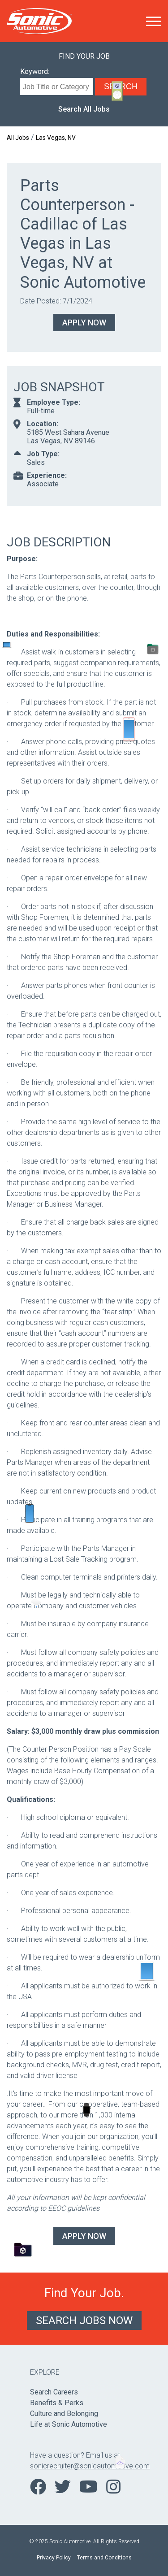 The image size is (168, 2576). What do you see at coordinates (146, 1971) in the screenshot?
I see `iPad Pro with cellular connectivity` at bounding box center [146, 1971].